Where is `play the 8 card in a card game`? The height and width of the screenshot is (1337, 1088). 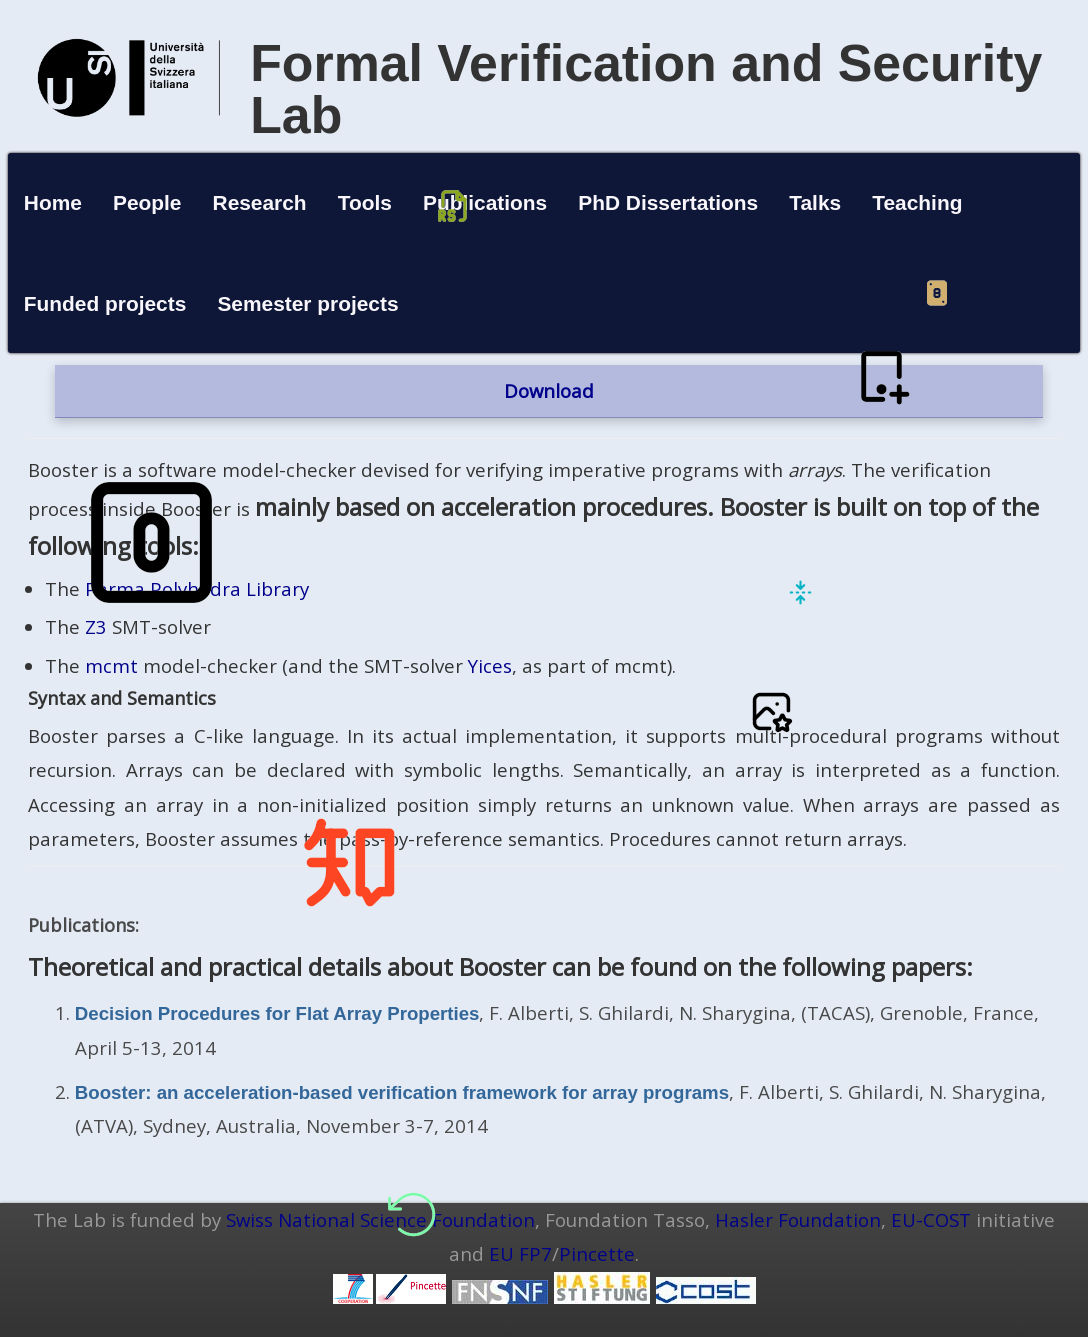 play the 8 card in a card game is located at coordinates (937, 293).